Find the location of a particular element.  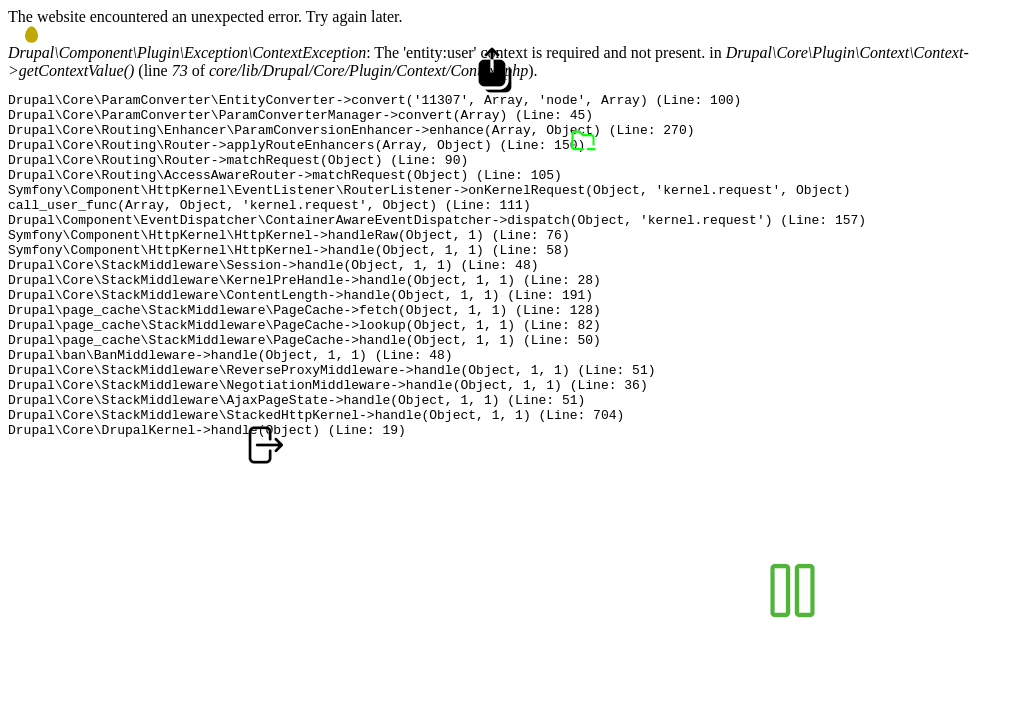

log out of your account is located at coordinates (263, 445).